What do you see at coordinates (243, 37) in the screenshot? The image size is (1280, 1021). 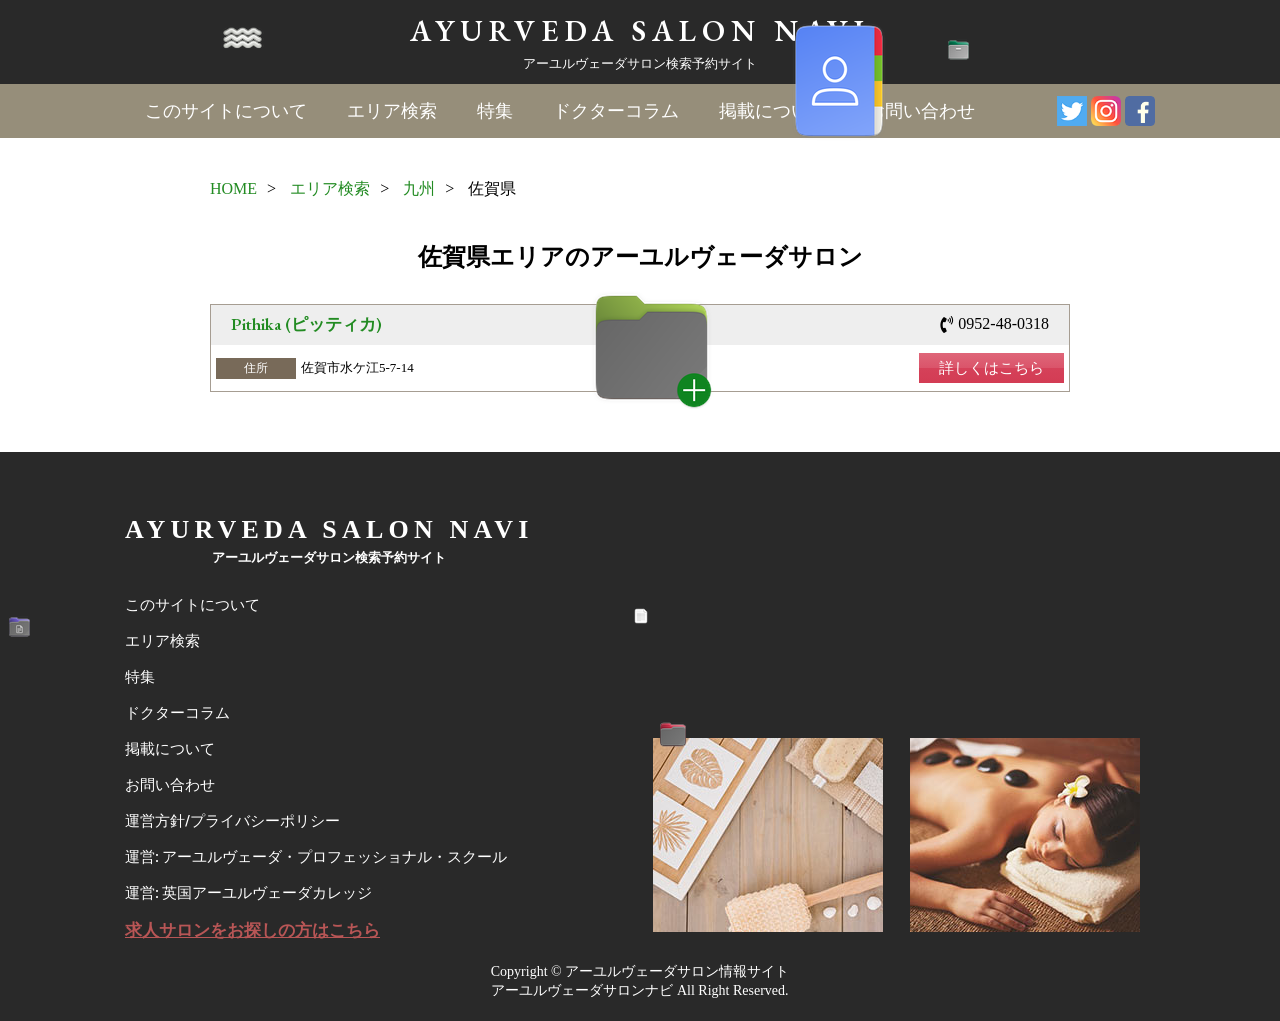 I see `indicates foggy weather conditions` at bounding box center [243, 37].